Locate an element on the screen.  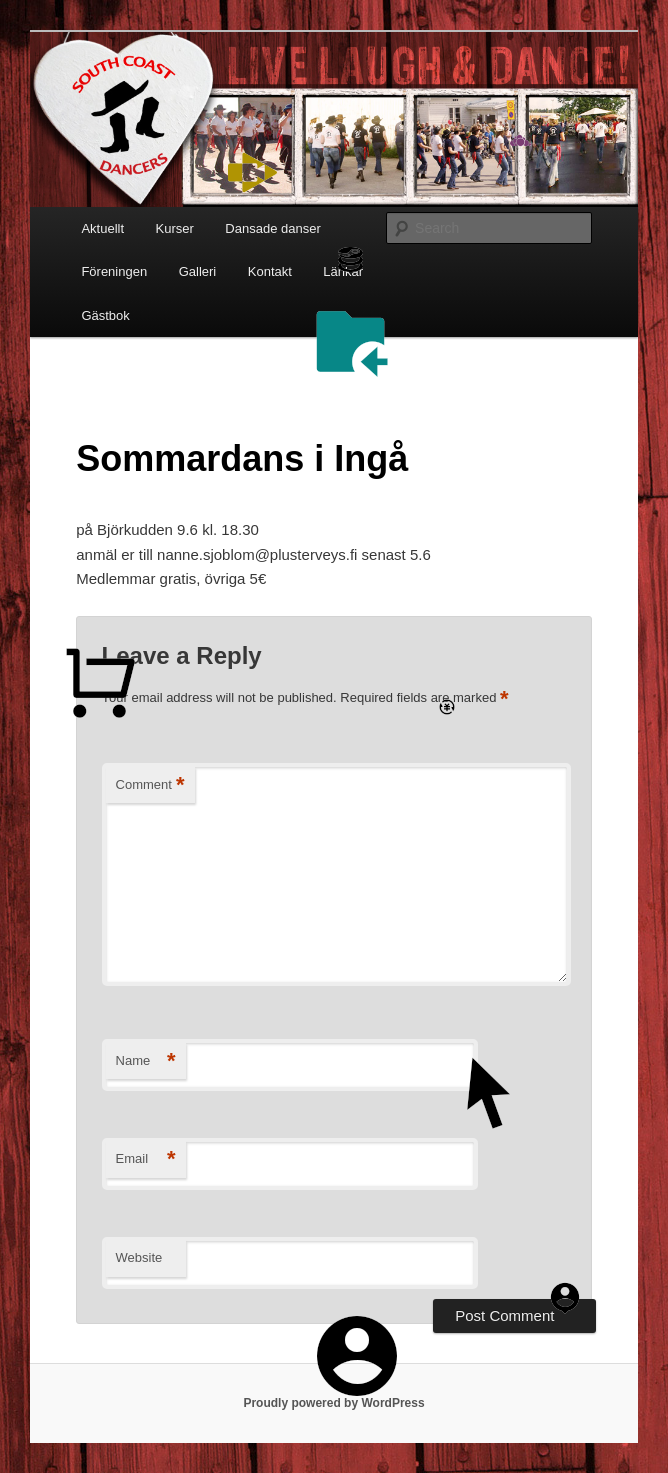
view received files or downloads is located at coordinates (350, 341).